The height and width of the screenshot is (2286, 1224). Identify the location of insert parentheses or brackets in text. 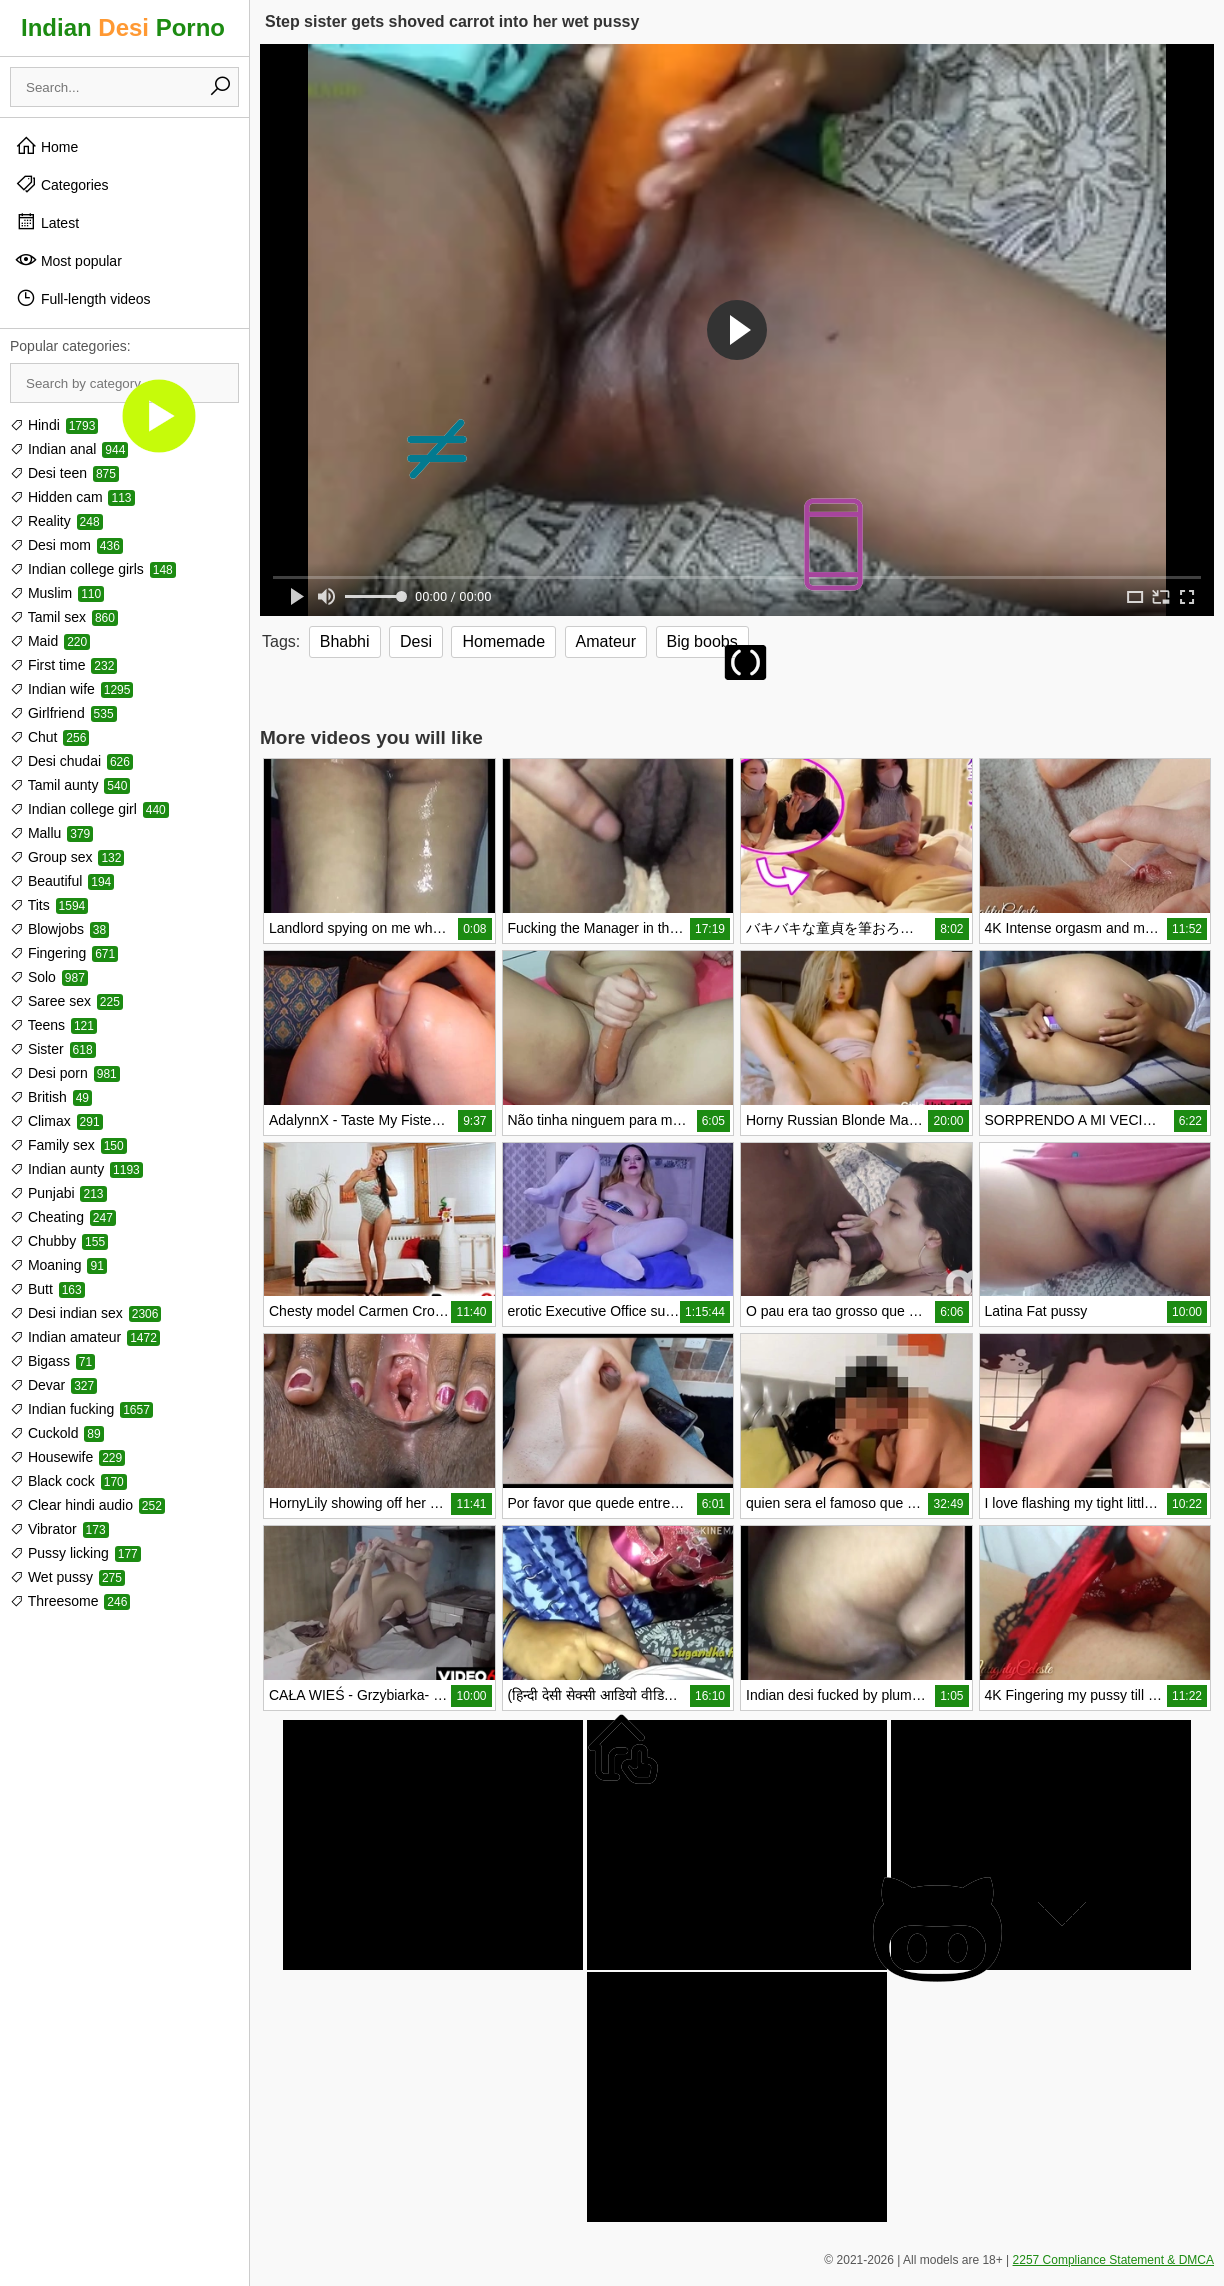
(745, 662).